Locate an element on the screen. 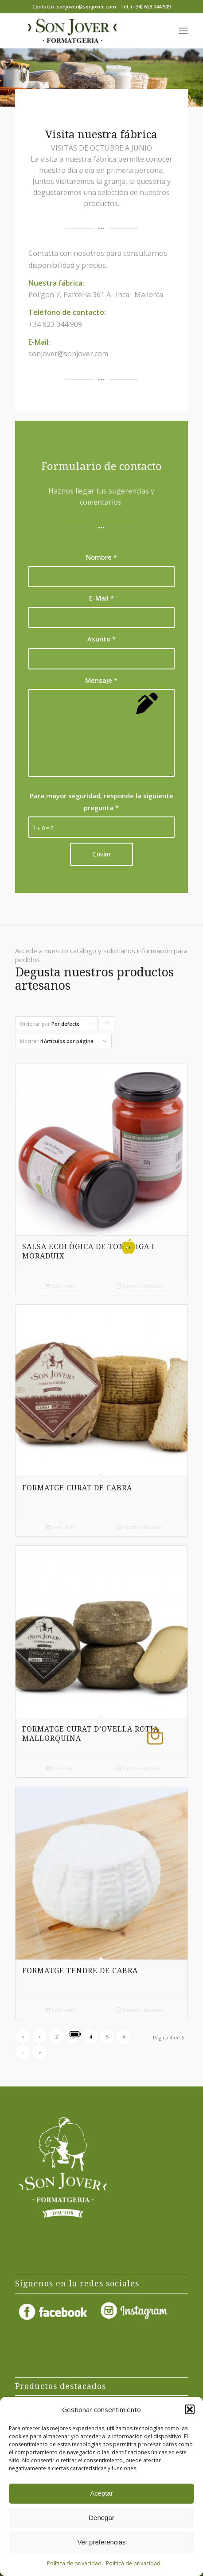 Image resolution: width=203 pixels, height=2576 pixels. indicates battery is fully charged is located at coordinates (75, 2034).